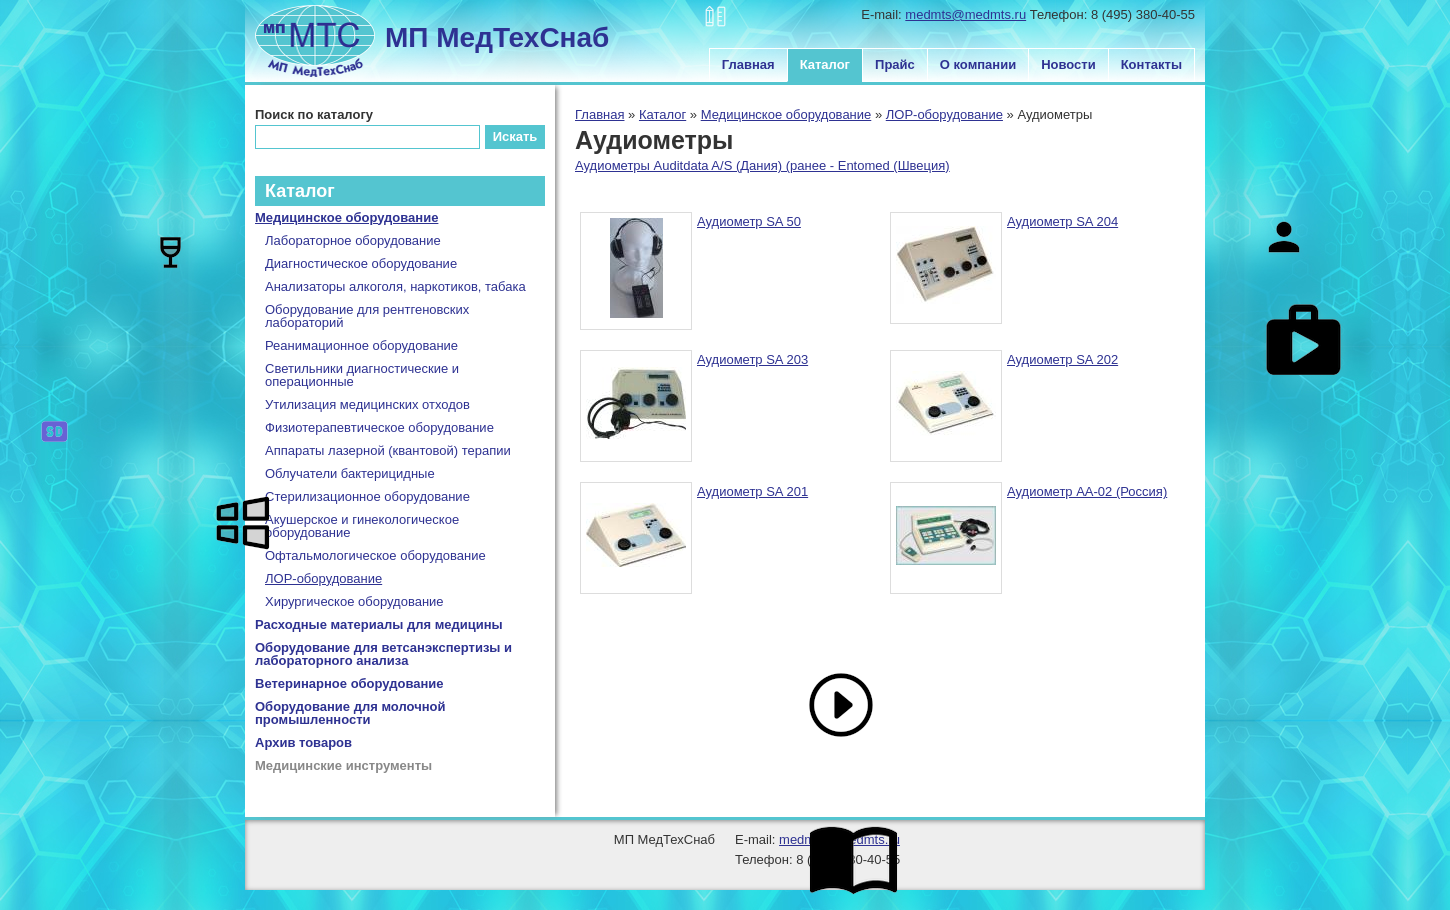  What do you see at coordinates (853, 856) in the screenshot?
I see `import contacts from address book` at bounding box center [853, 856].